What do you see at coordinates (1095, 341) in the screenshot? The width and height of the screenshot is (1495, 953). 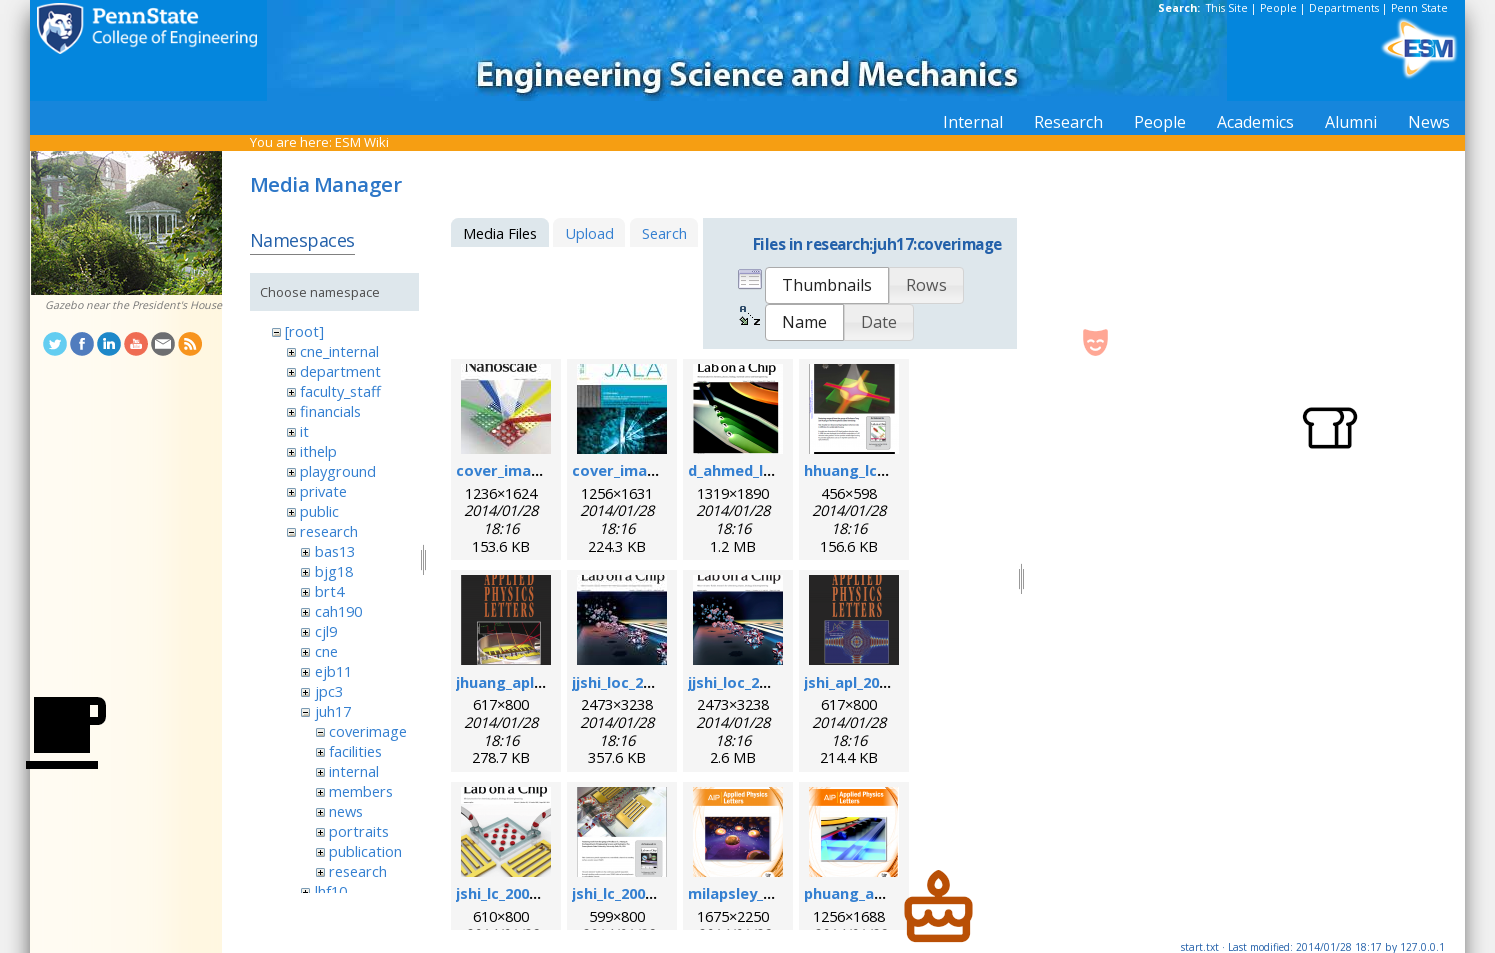 I see `switch to theater or entertainment mode` at bounding box center [1095, 341].